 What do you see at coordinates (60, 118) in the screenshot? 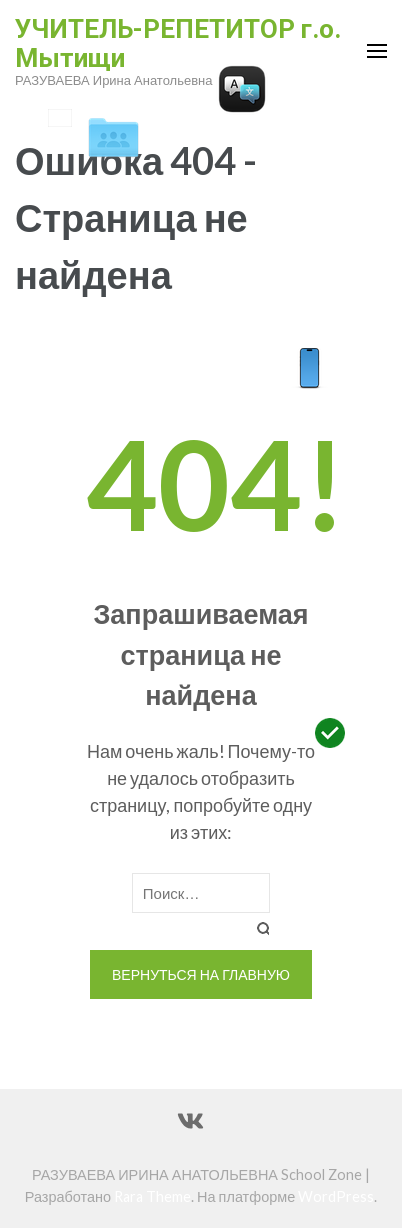
I see `view image library` at bounding box center [60, 118].